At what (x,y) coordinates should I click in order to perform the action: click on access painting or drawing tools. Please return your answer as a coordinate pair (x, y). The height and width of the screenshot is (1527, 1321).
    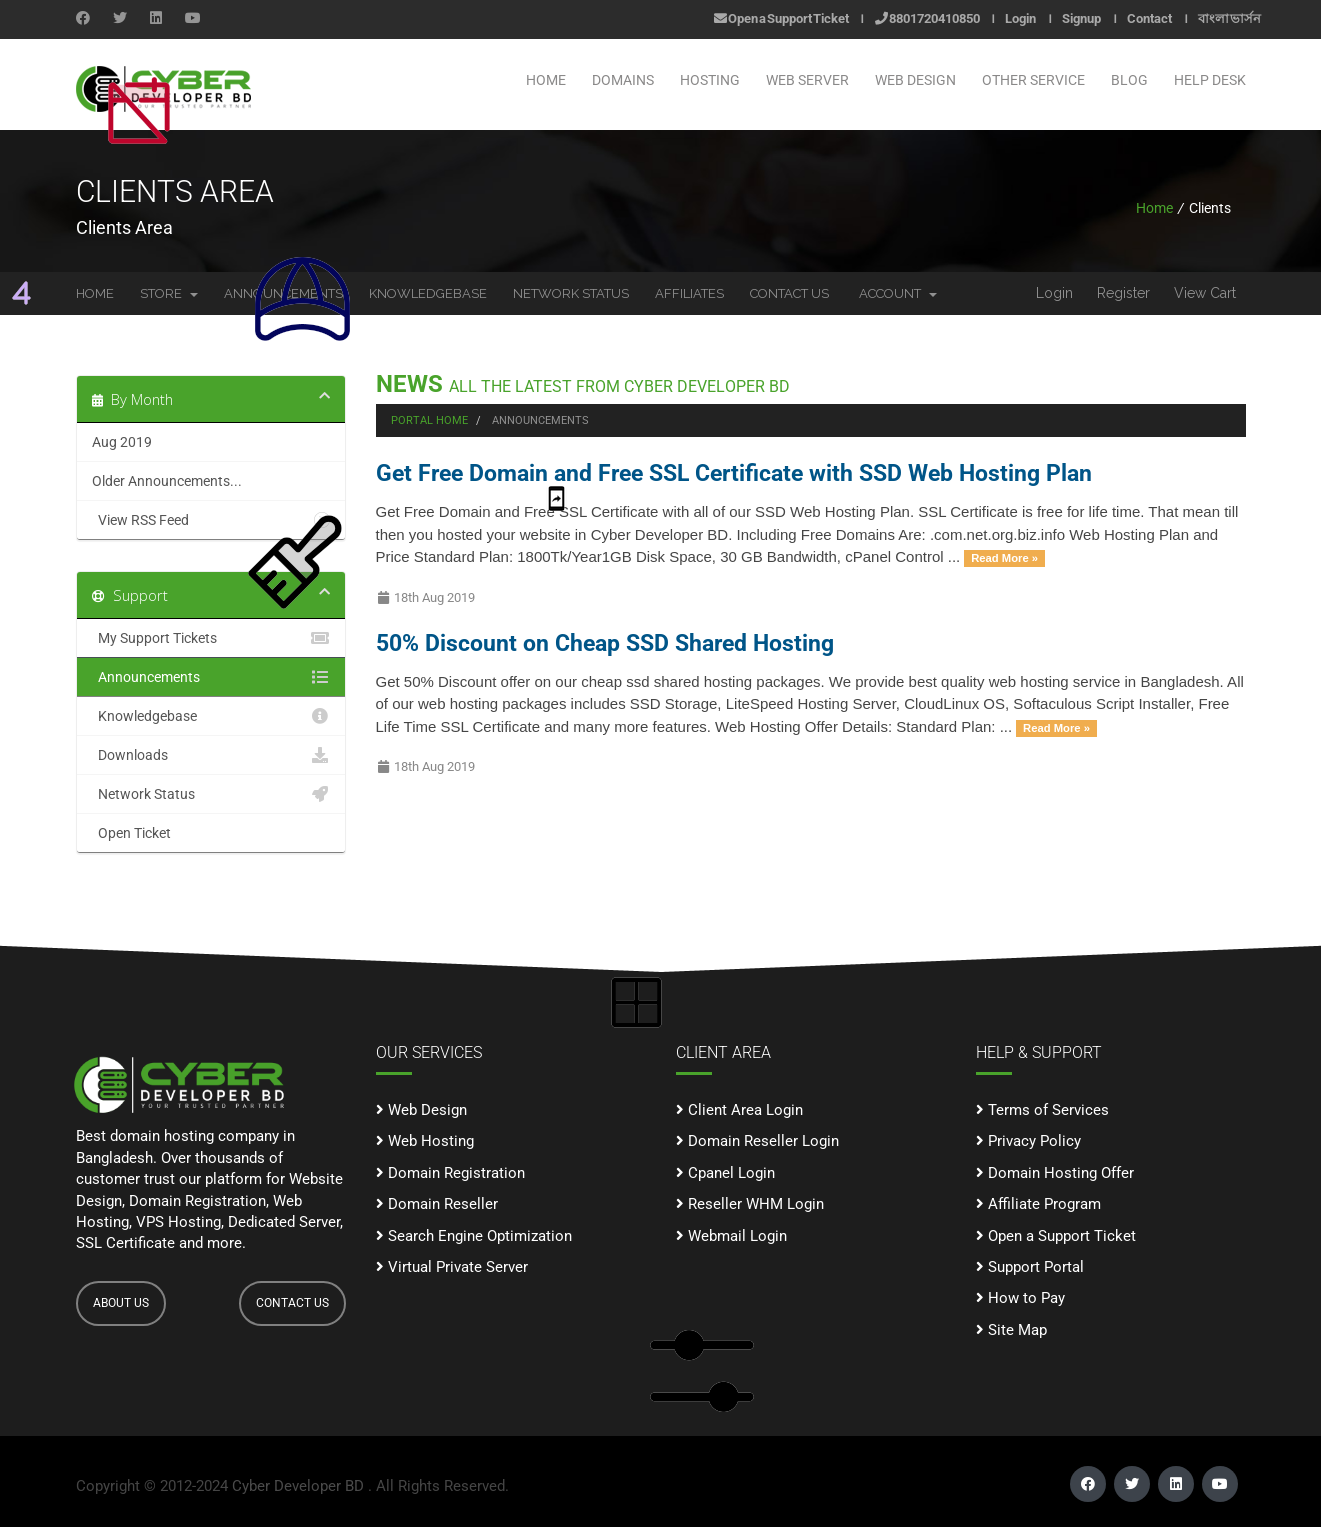
    Looking at the image, I should click on (296, 560).